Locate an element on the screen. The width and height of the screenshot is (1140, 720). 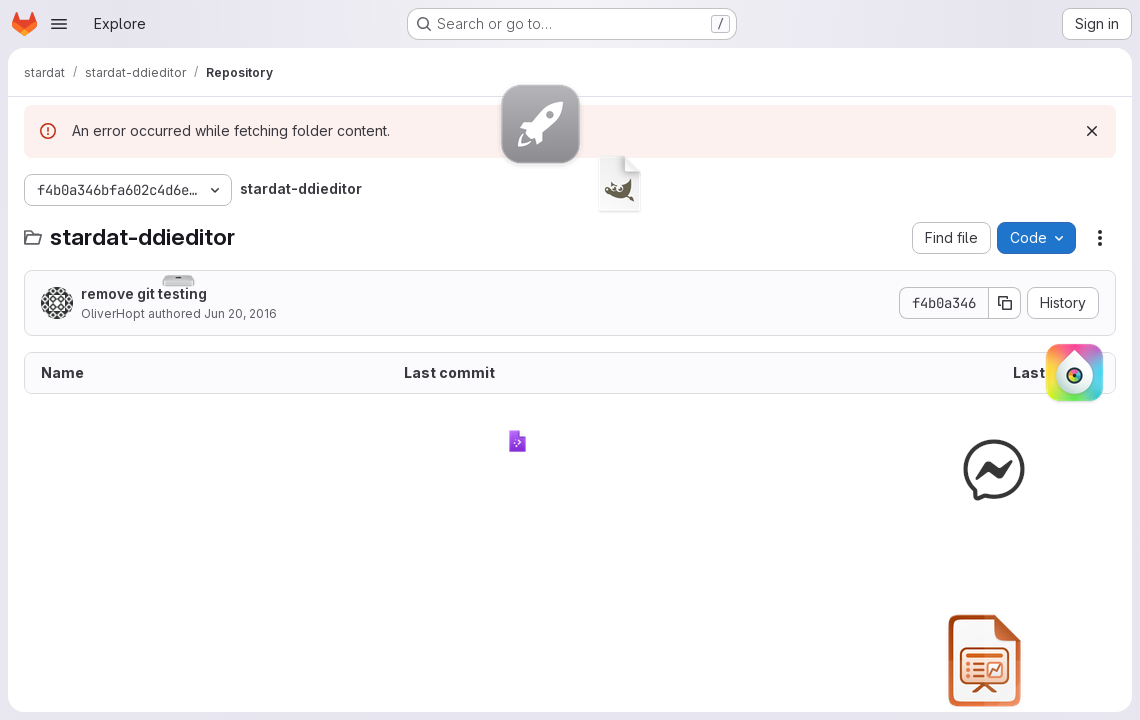
open a compressed GIMP project file is located at coordinates (619, 184).